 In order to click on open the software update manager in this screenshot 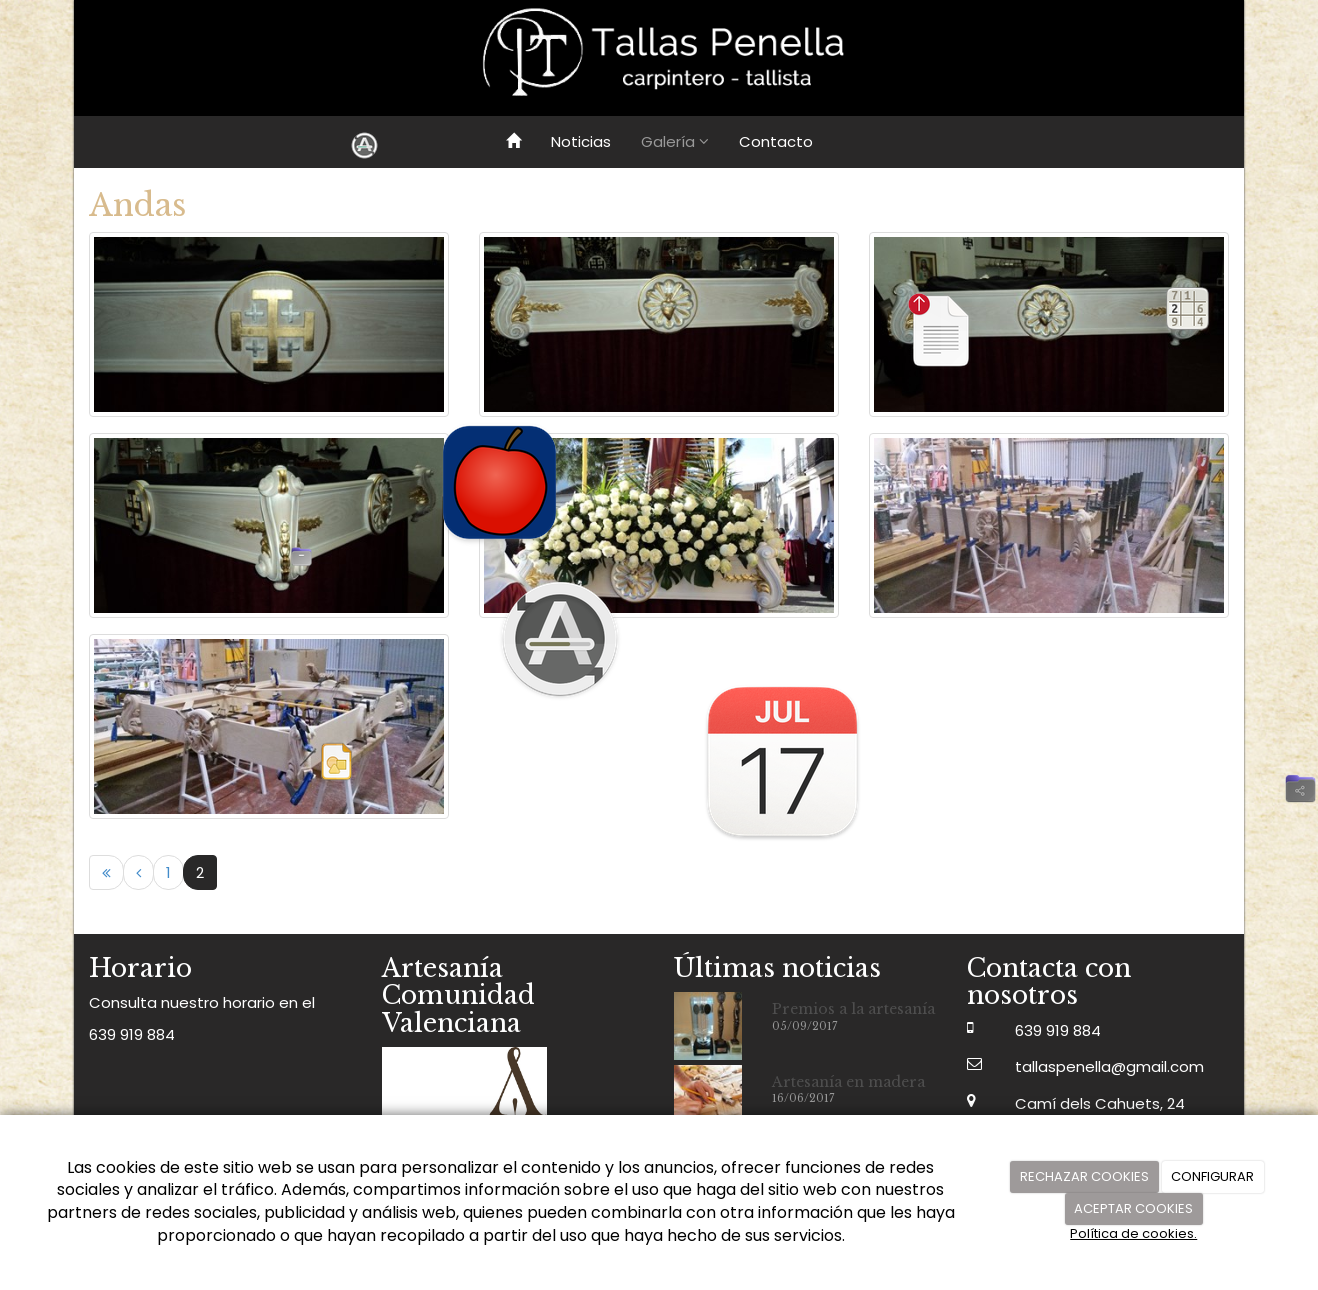, I will do `click(364, 145)`.